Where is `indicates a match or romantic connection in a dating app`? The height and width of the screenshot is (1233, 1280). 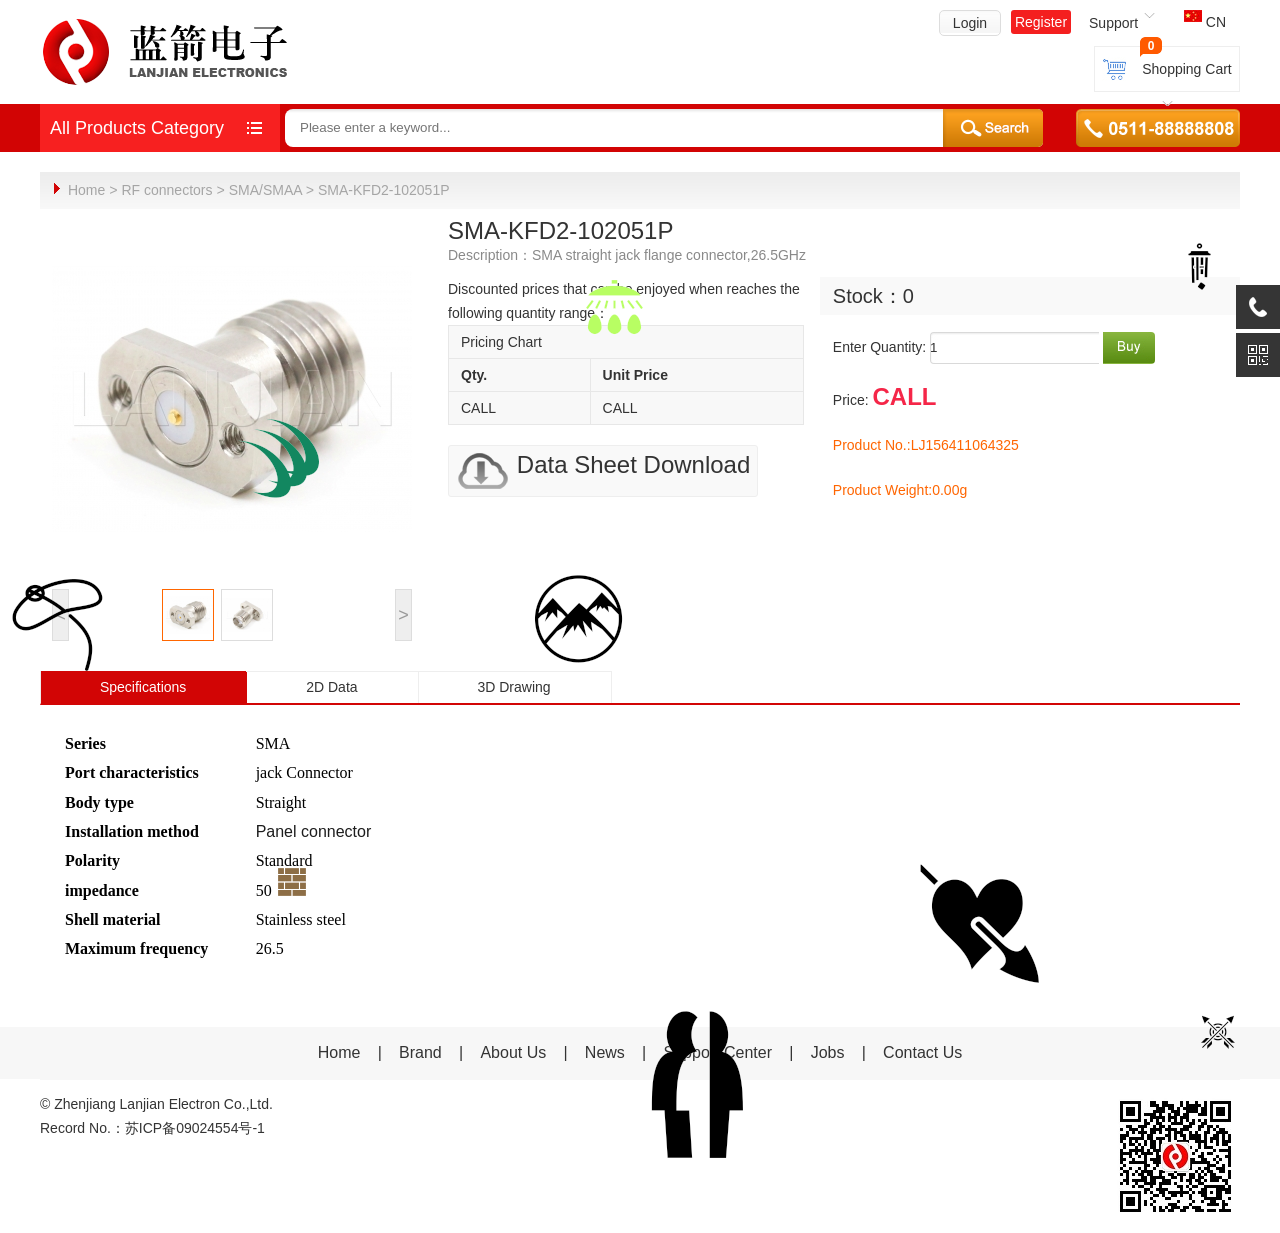
indicates a match or romantic connection in a dating app is located at coordinates (980, 923).